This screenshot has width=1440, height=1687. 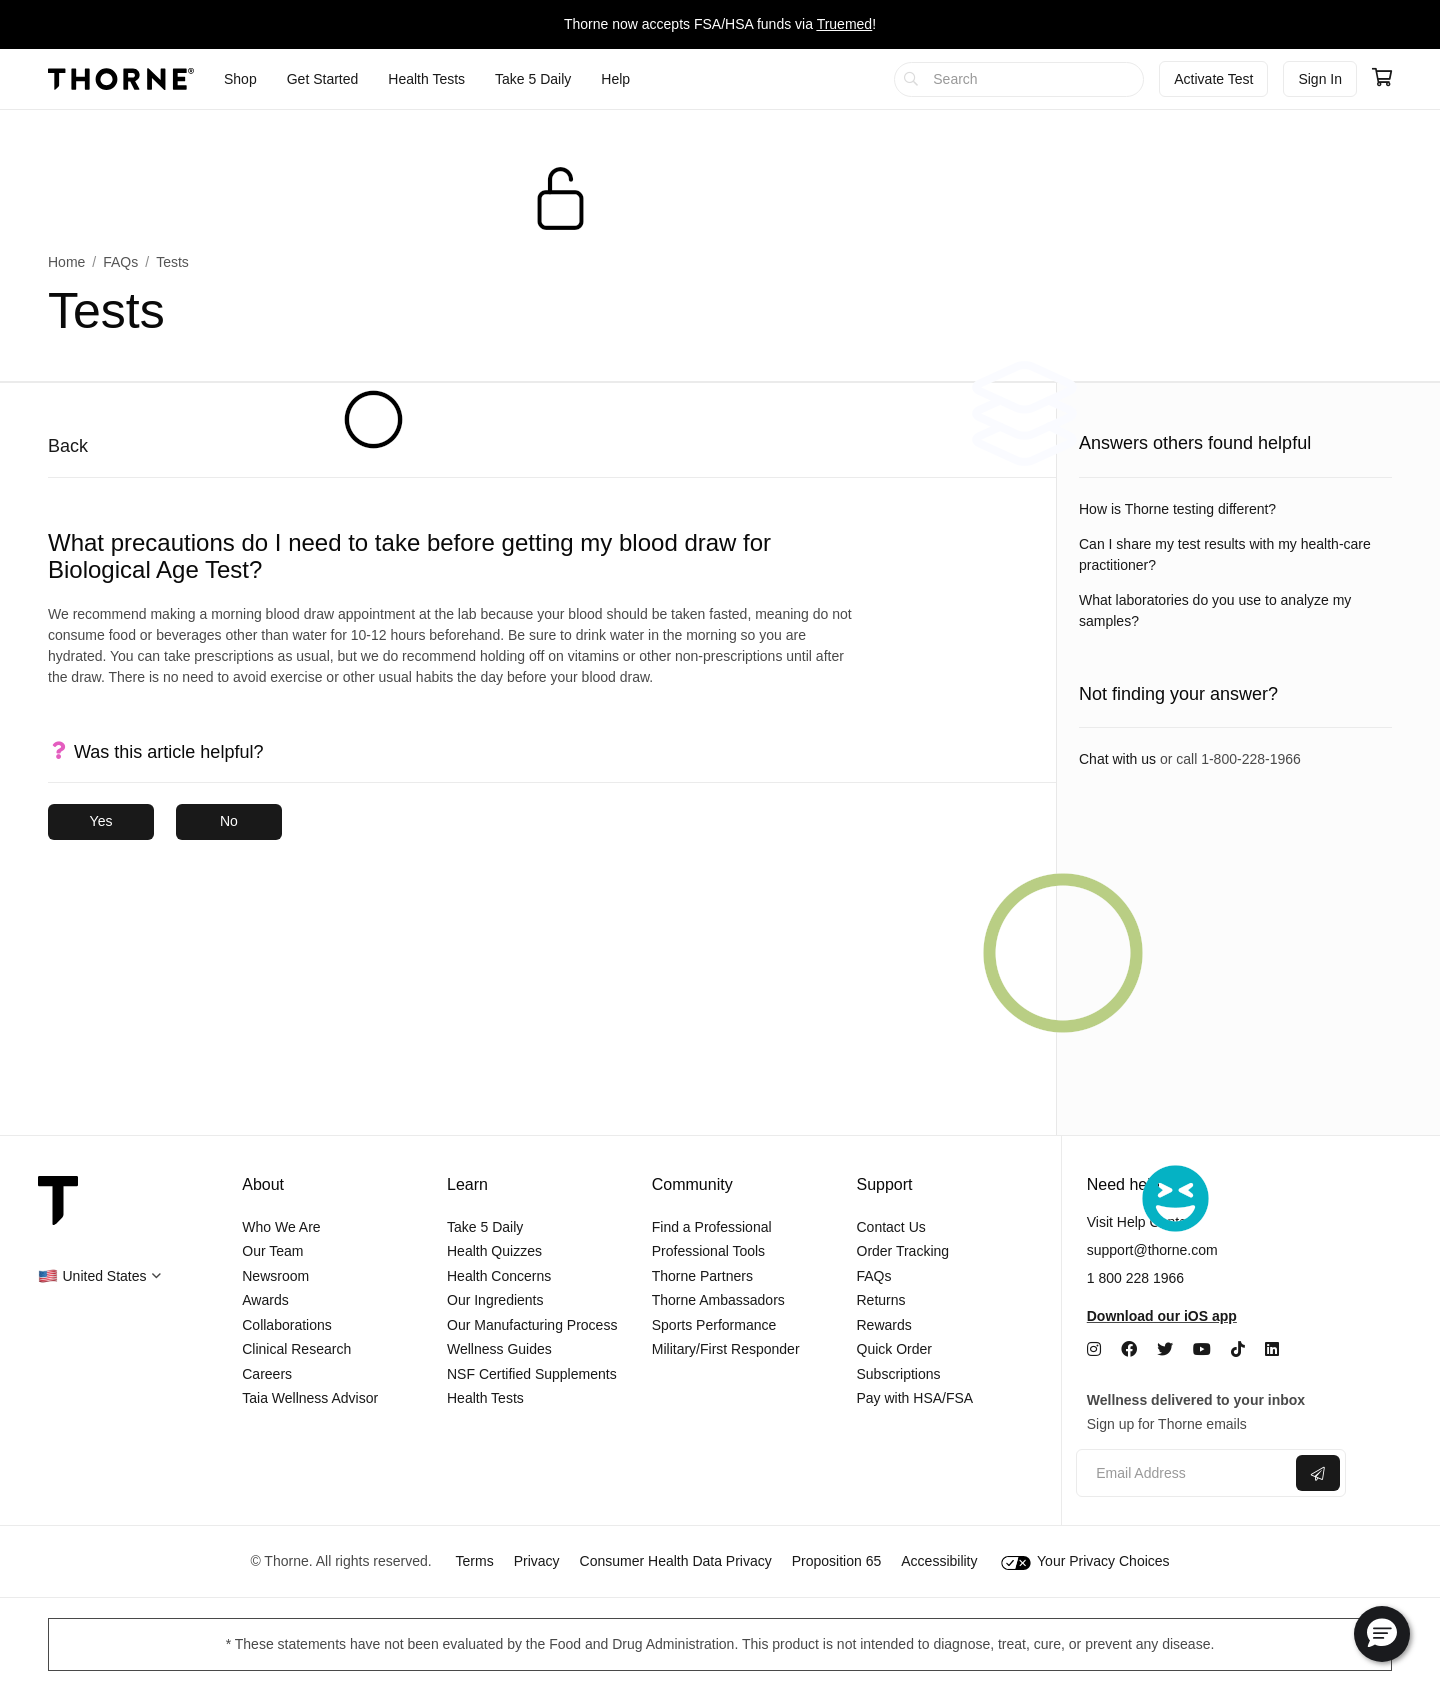 I want to click on unselected radio button option, so click(x=1063, y=953).